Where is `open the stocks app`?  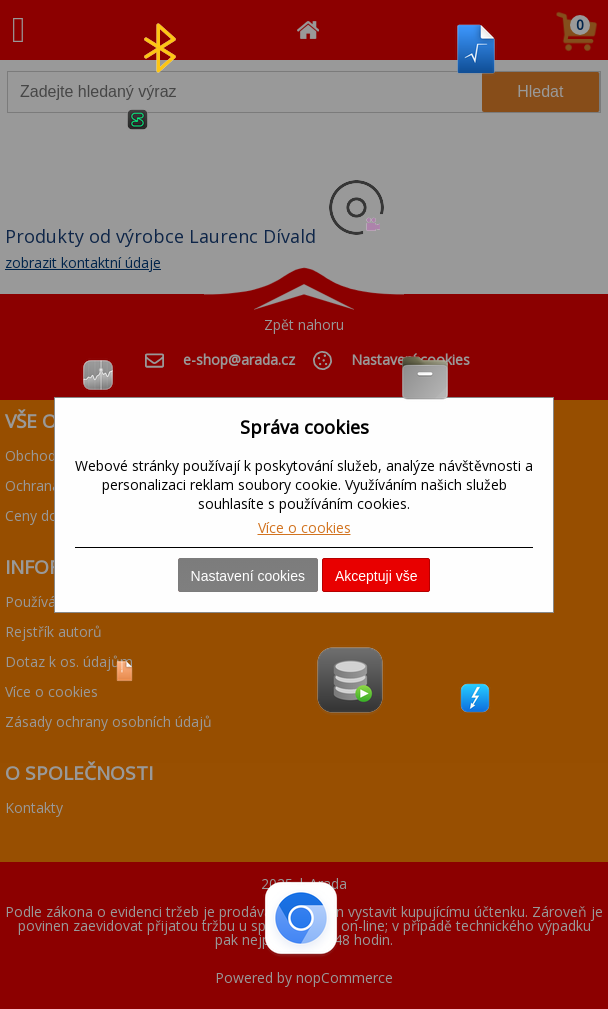
open the stocks app is located at coordinates (98, 375).